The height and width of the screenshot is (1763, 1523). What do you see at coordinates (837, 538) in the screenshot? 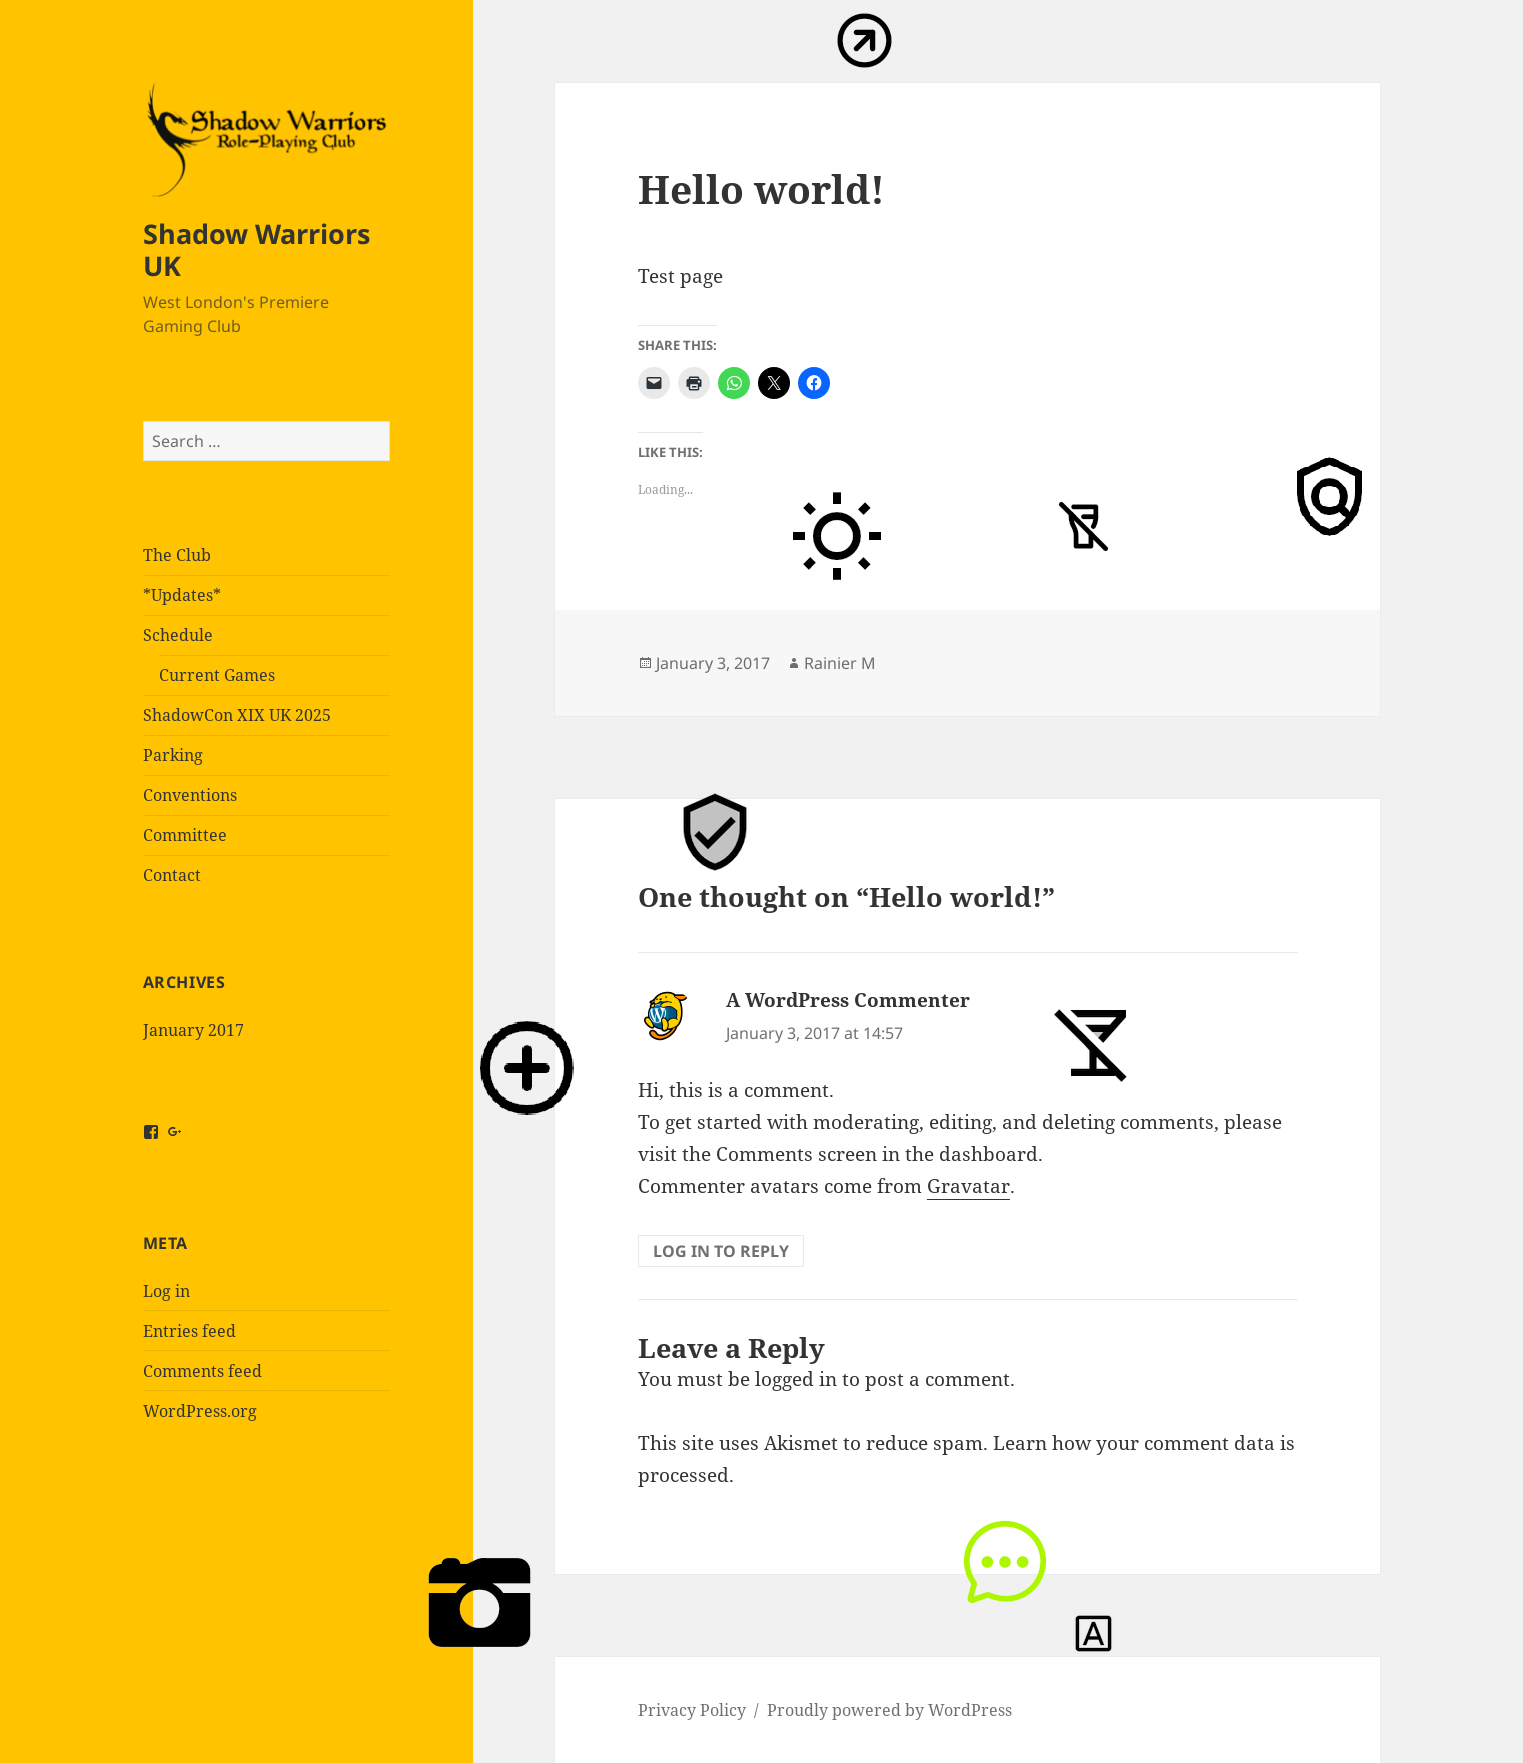
I see `toggle light mode or bright theme` at bounding box center [837, 538].